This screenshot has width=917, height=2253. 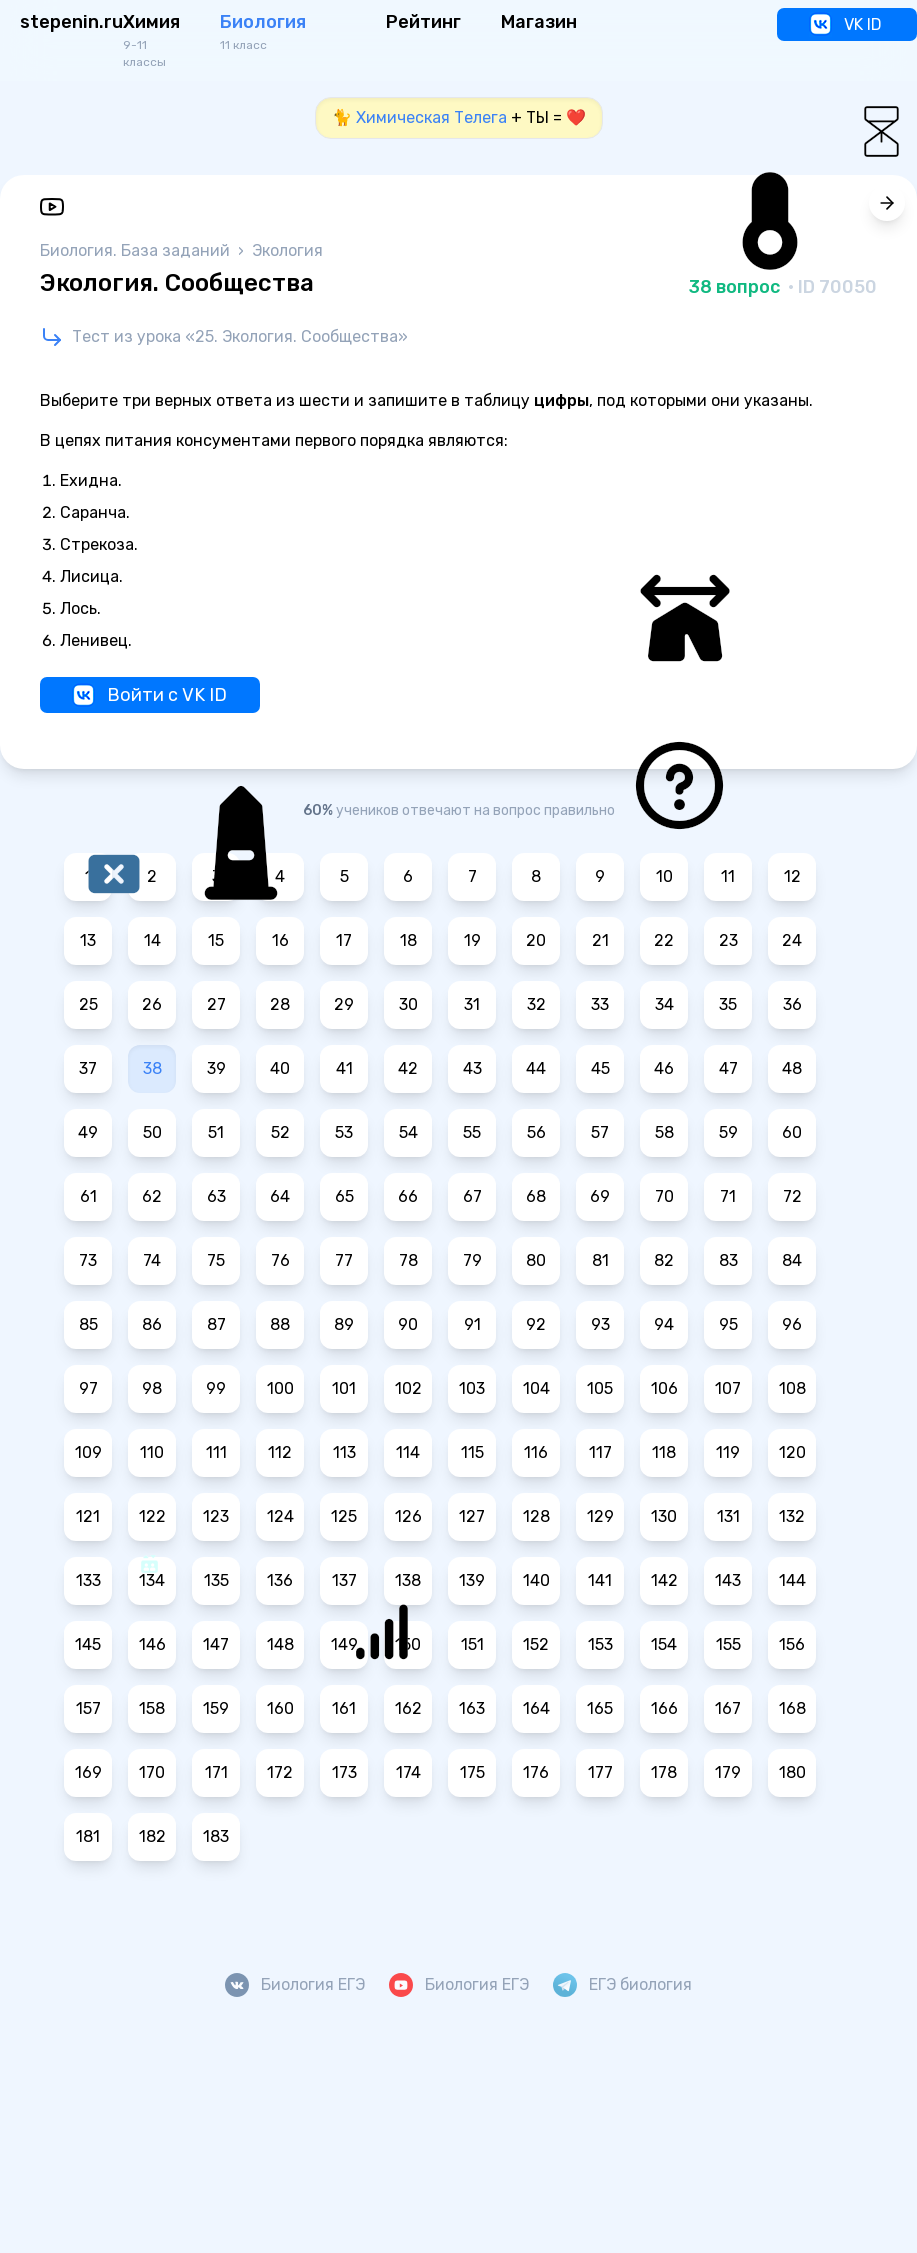 I want to click on view monuments or landmarks nearby, so click(x=241, y=847).